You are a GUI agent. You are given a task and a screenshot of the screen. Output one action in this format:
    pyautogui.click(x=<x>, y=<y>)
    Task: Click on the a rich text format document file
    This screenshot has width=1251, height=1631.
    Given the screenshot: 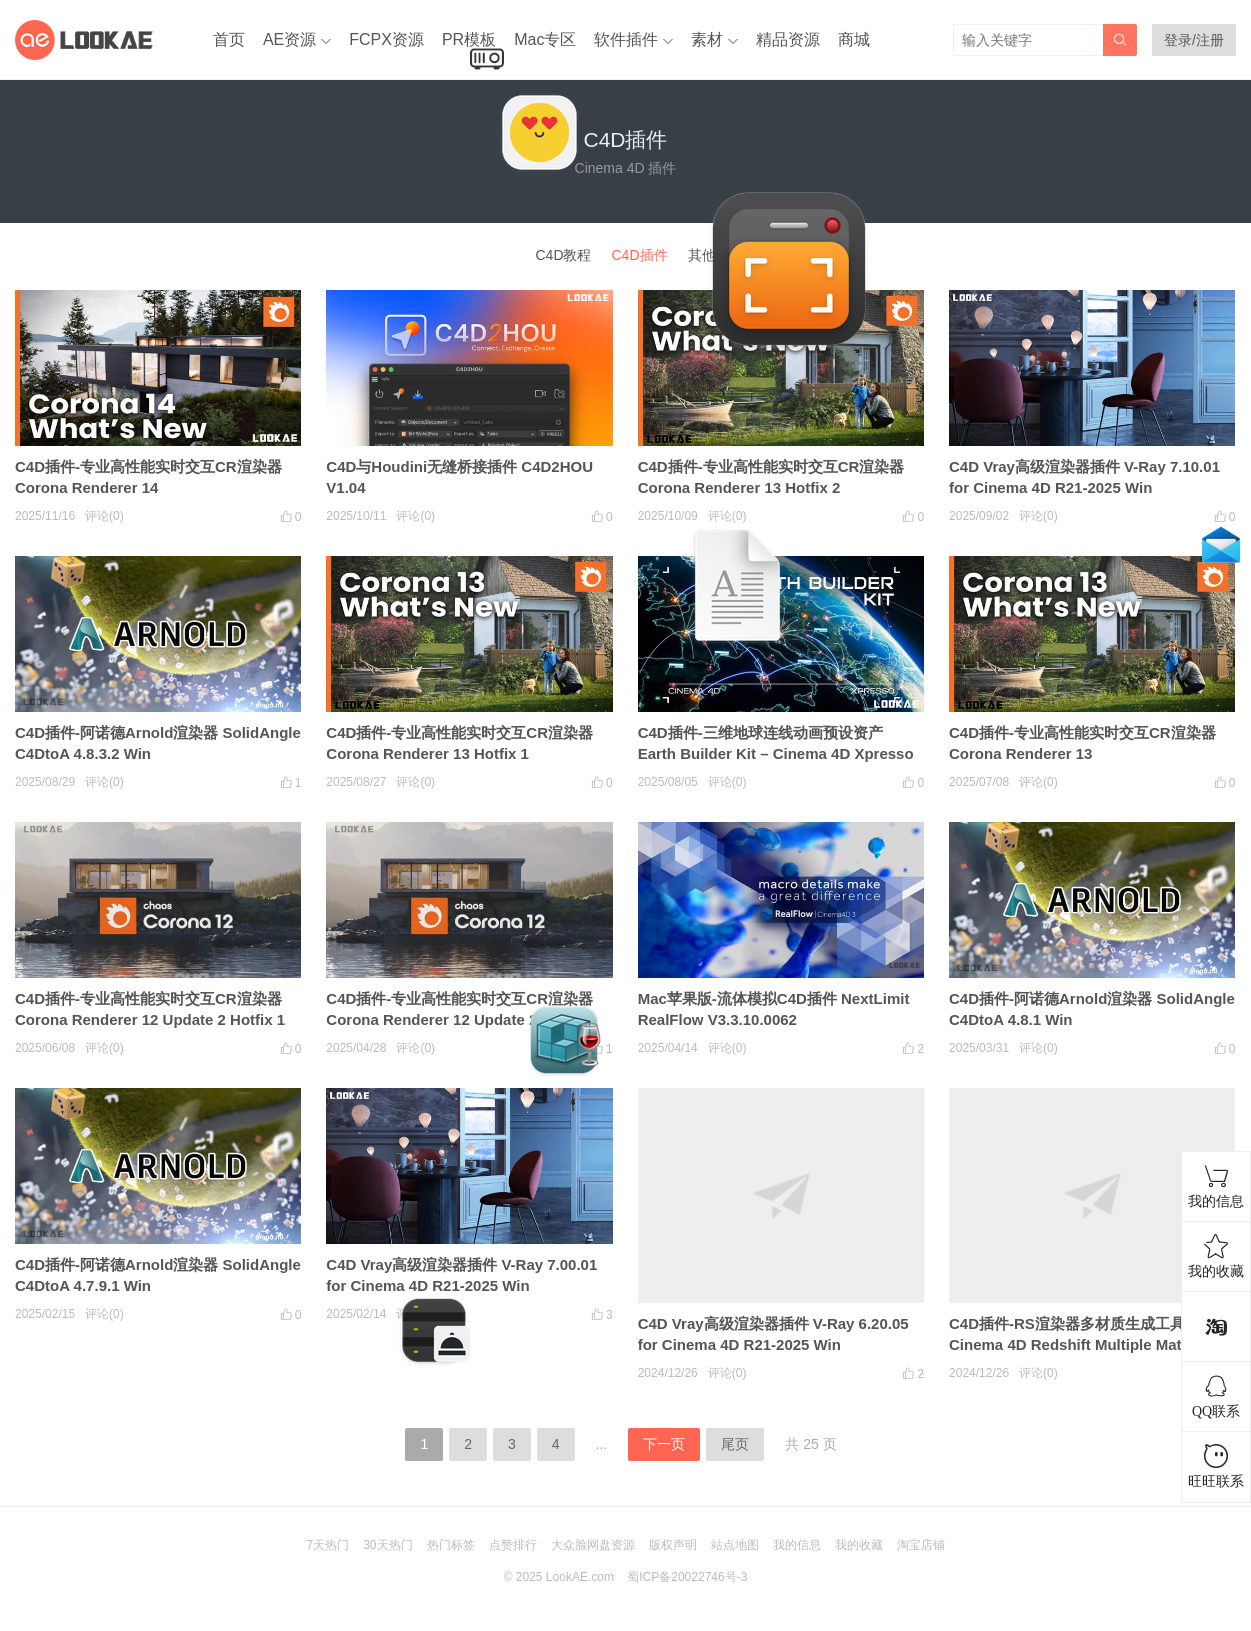 What is the action you would take?
    pyautogui.click(x=737, y=587)
    